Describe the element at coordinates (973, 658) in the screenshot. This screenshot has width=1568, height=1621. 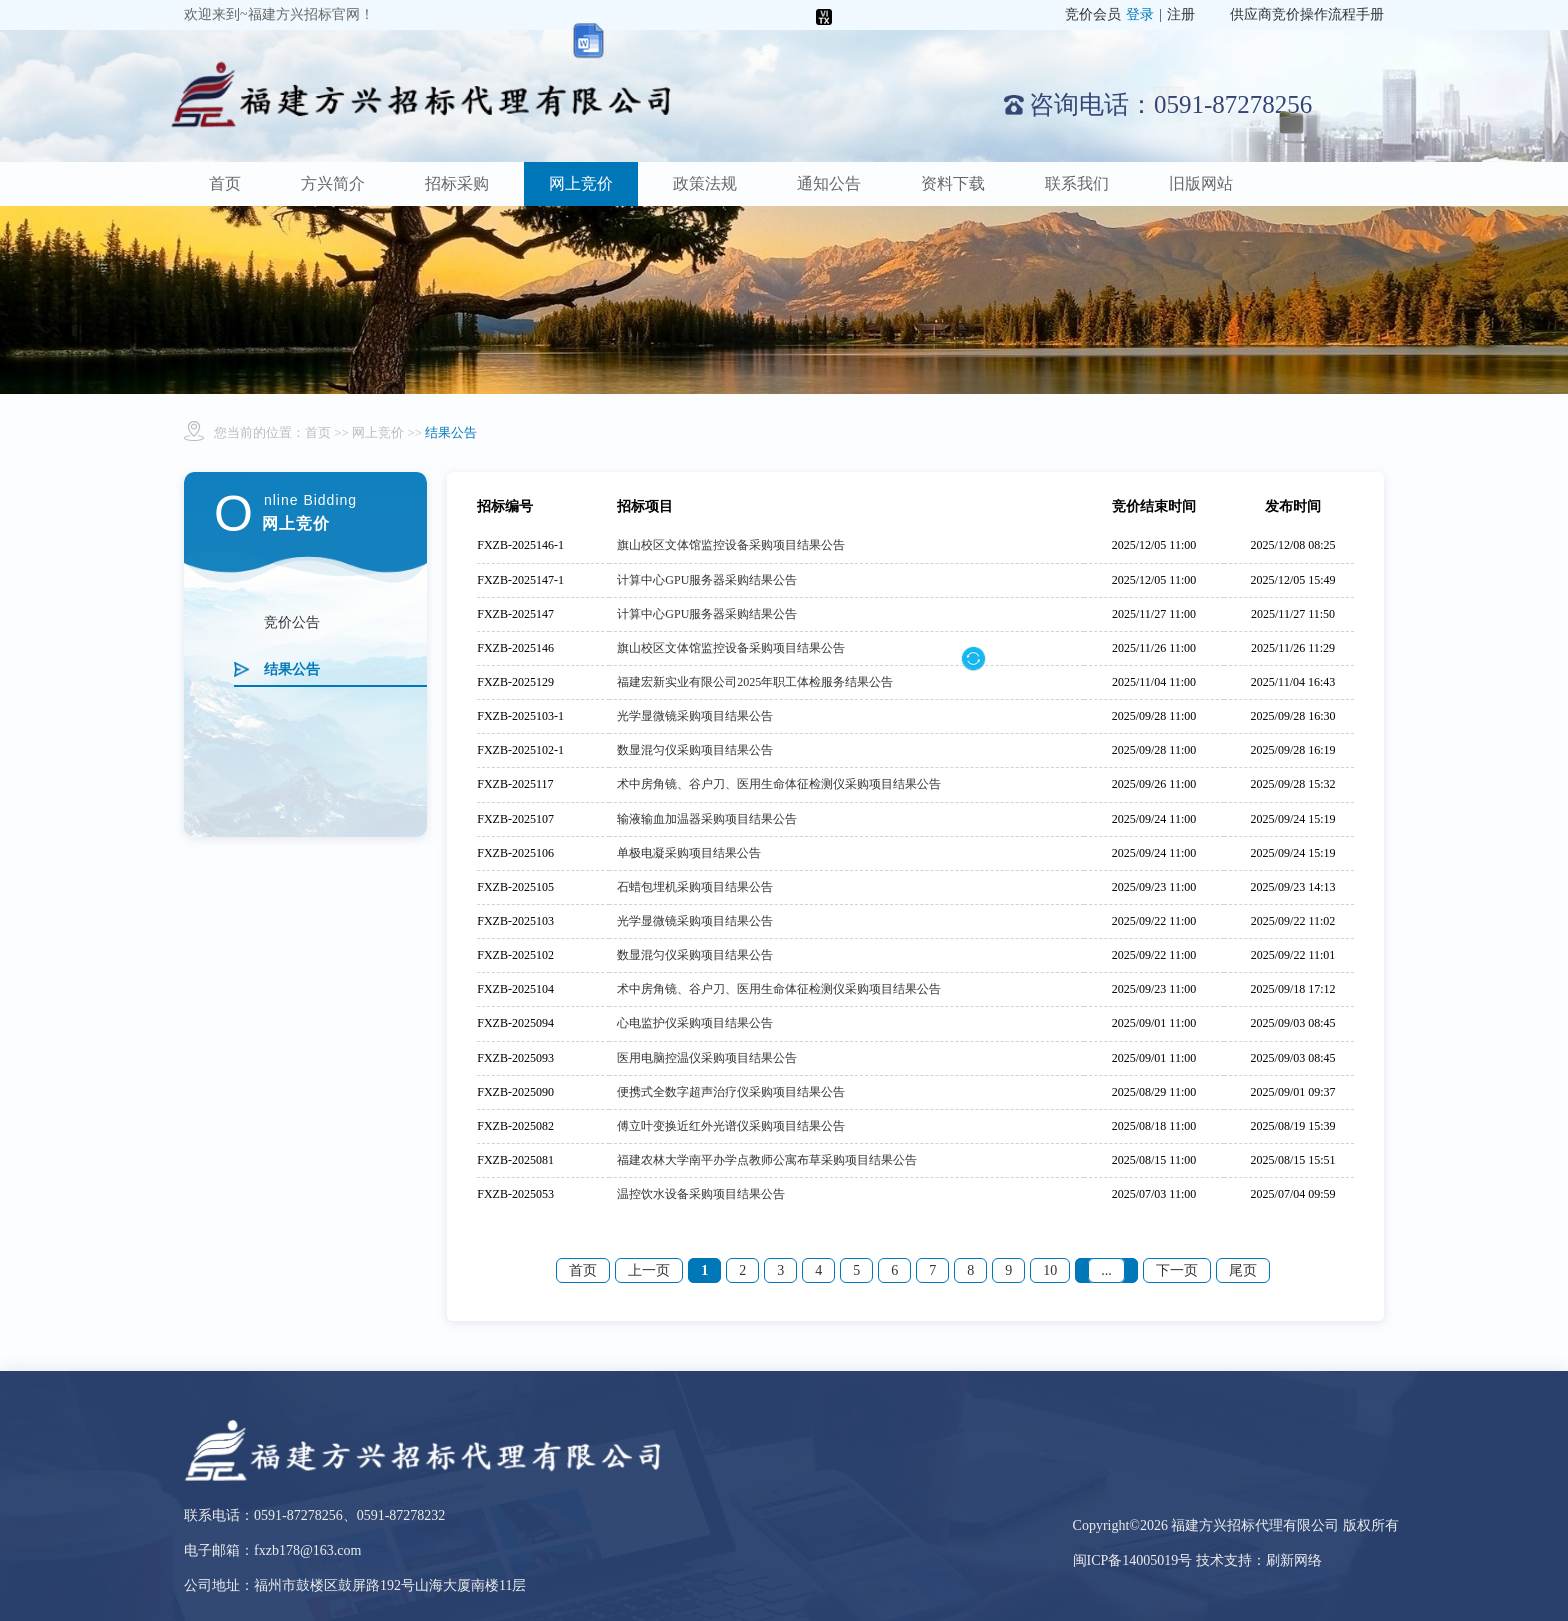
I see `file is currently syncing with shared folder` at that location.